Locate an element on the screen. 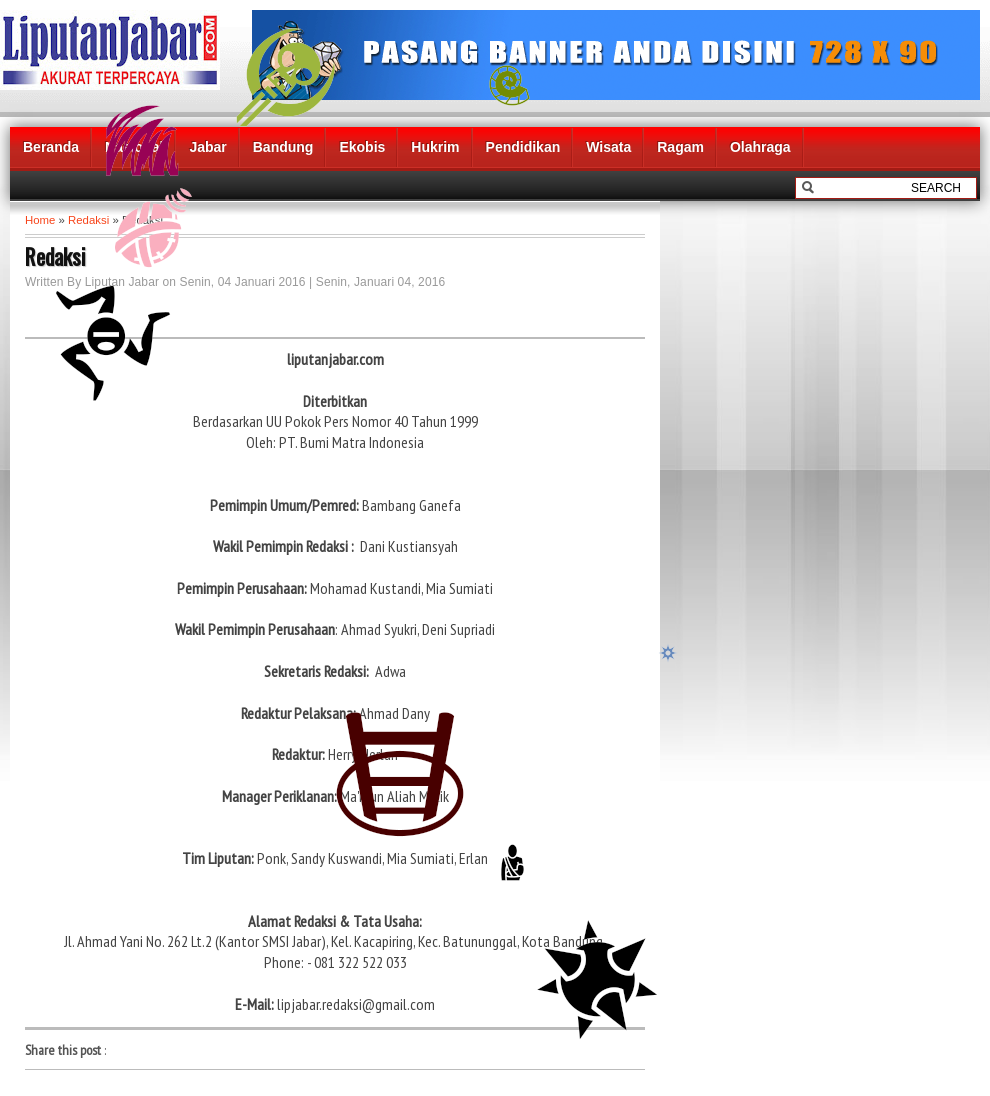  use a potion or consumable item is located at coordinates (153, 227).